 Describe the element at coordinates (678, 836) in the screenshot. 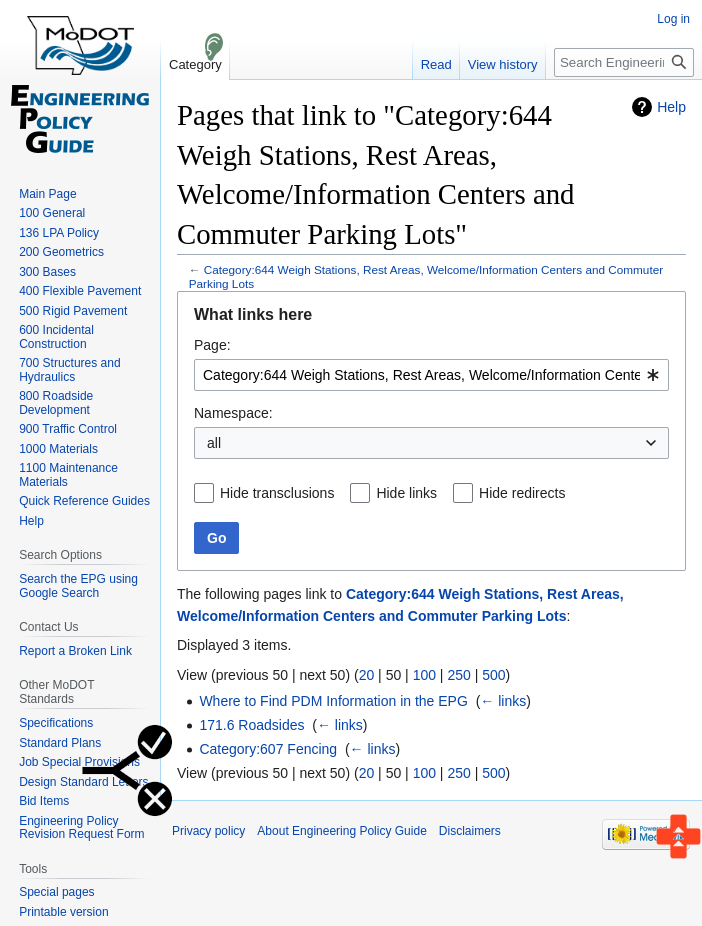

I see `increase health or healing power-up` at that location.